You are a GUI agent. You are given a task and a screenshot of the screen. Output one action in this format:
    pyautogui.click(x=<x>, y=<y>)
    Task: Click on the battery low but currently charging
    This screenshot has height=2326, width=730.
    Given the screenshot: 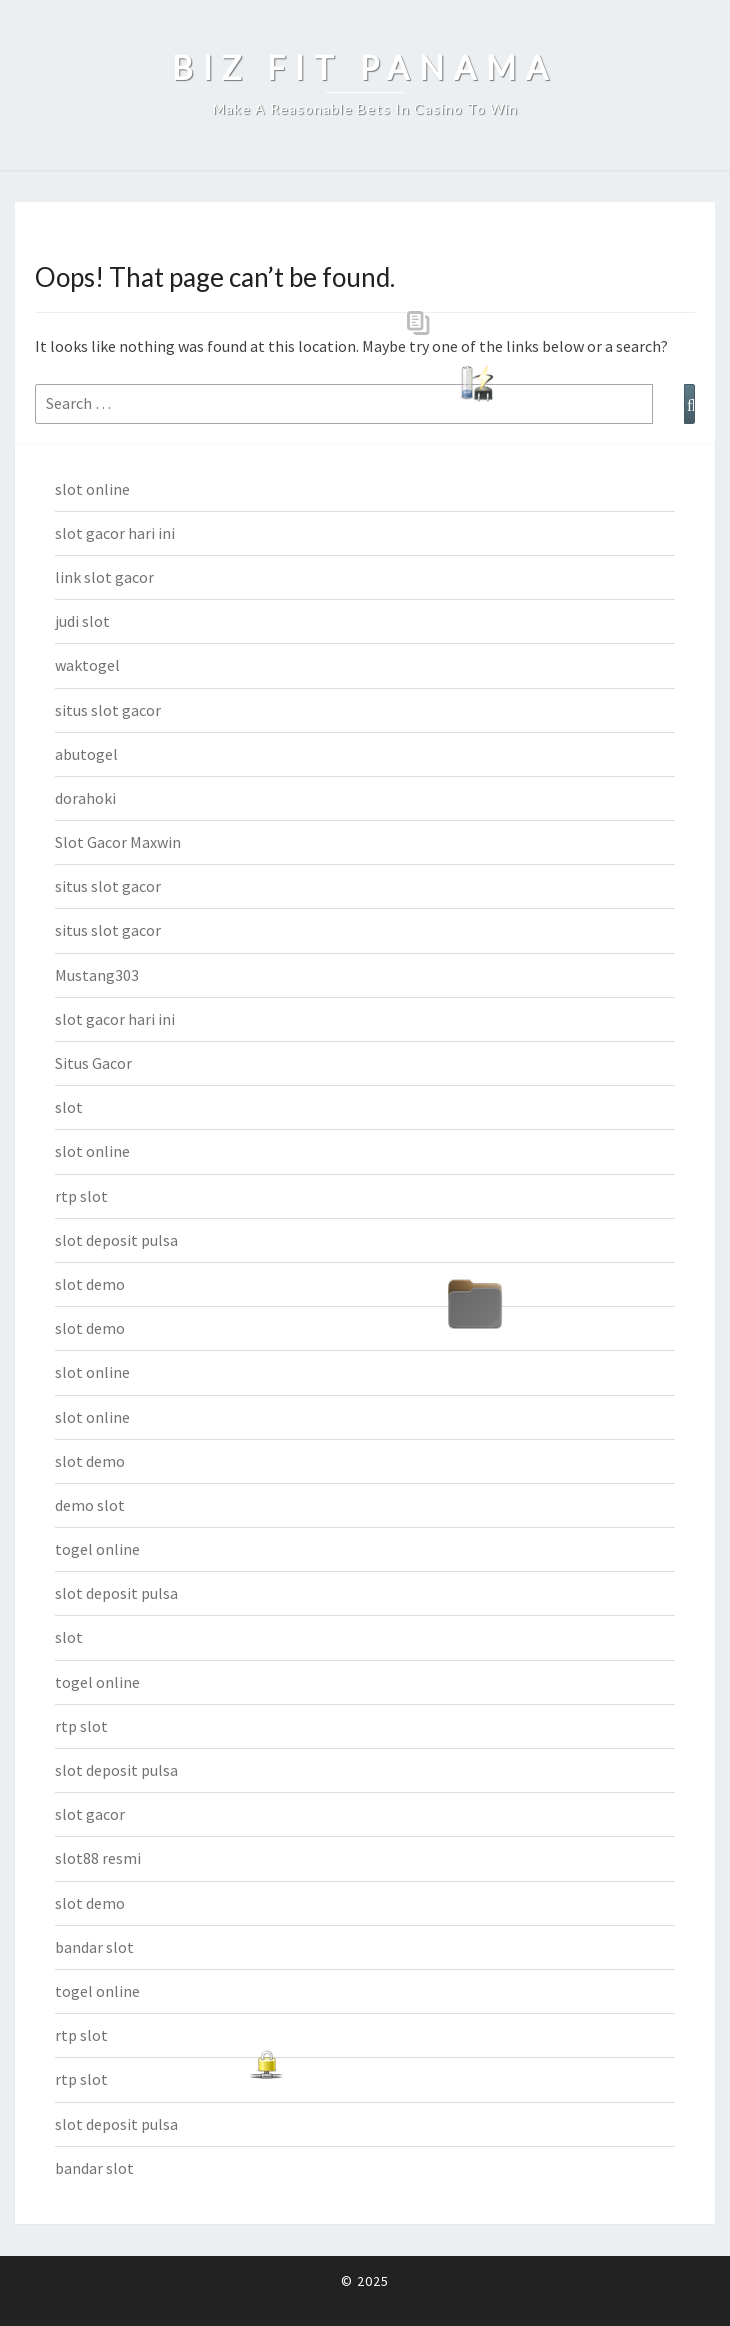 What is the action you would take?
    pyautogui.click(x=475, y=383)
    